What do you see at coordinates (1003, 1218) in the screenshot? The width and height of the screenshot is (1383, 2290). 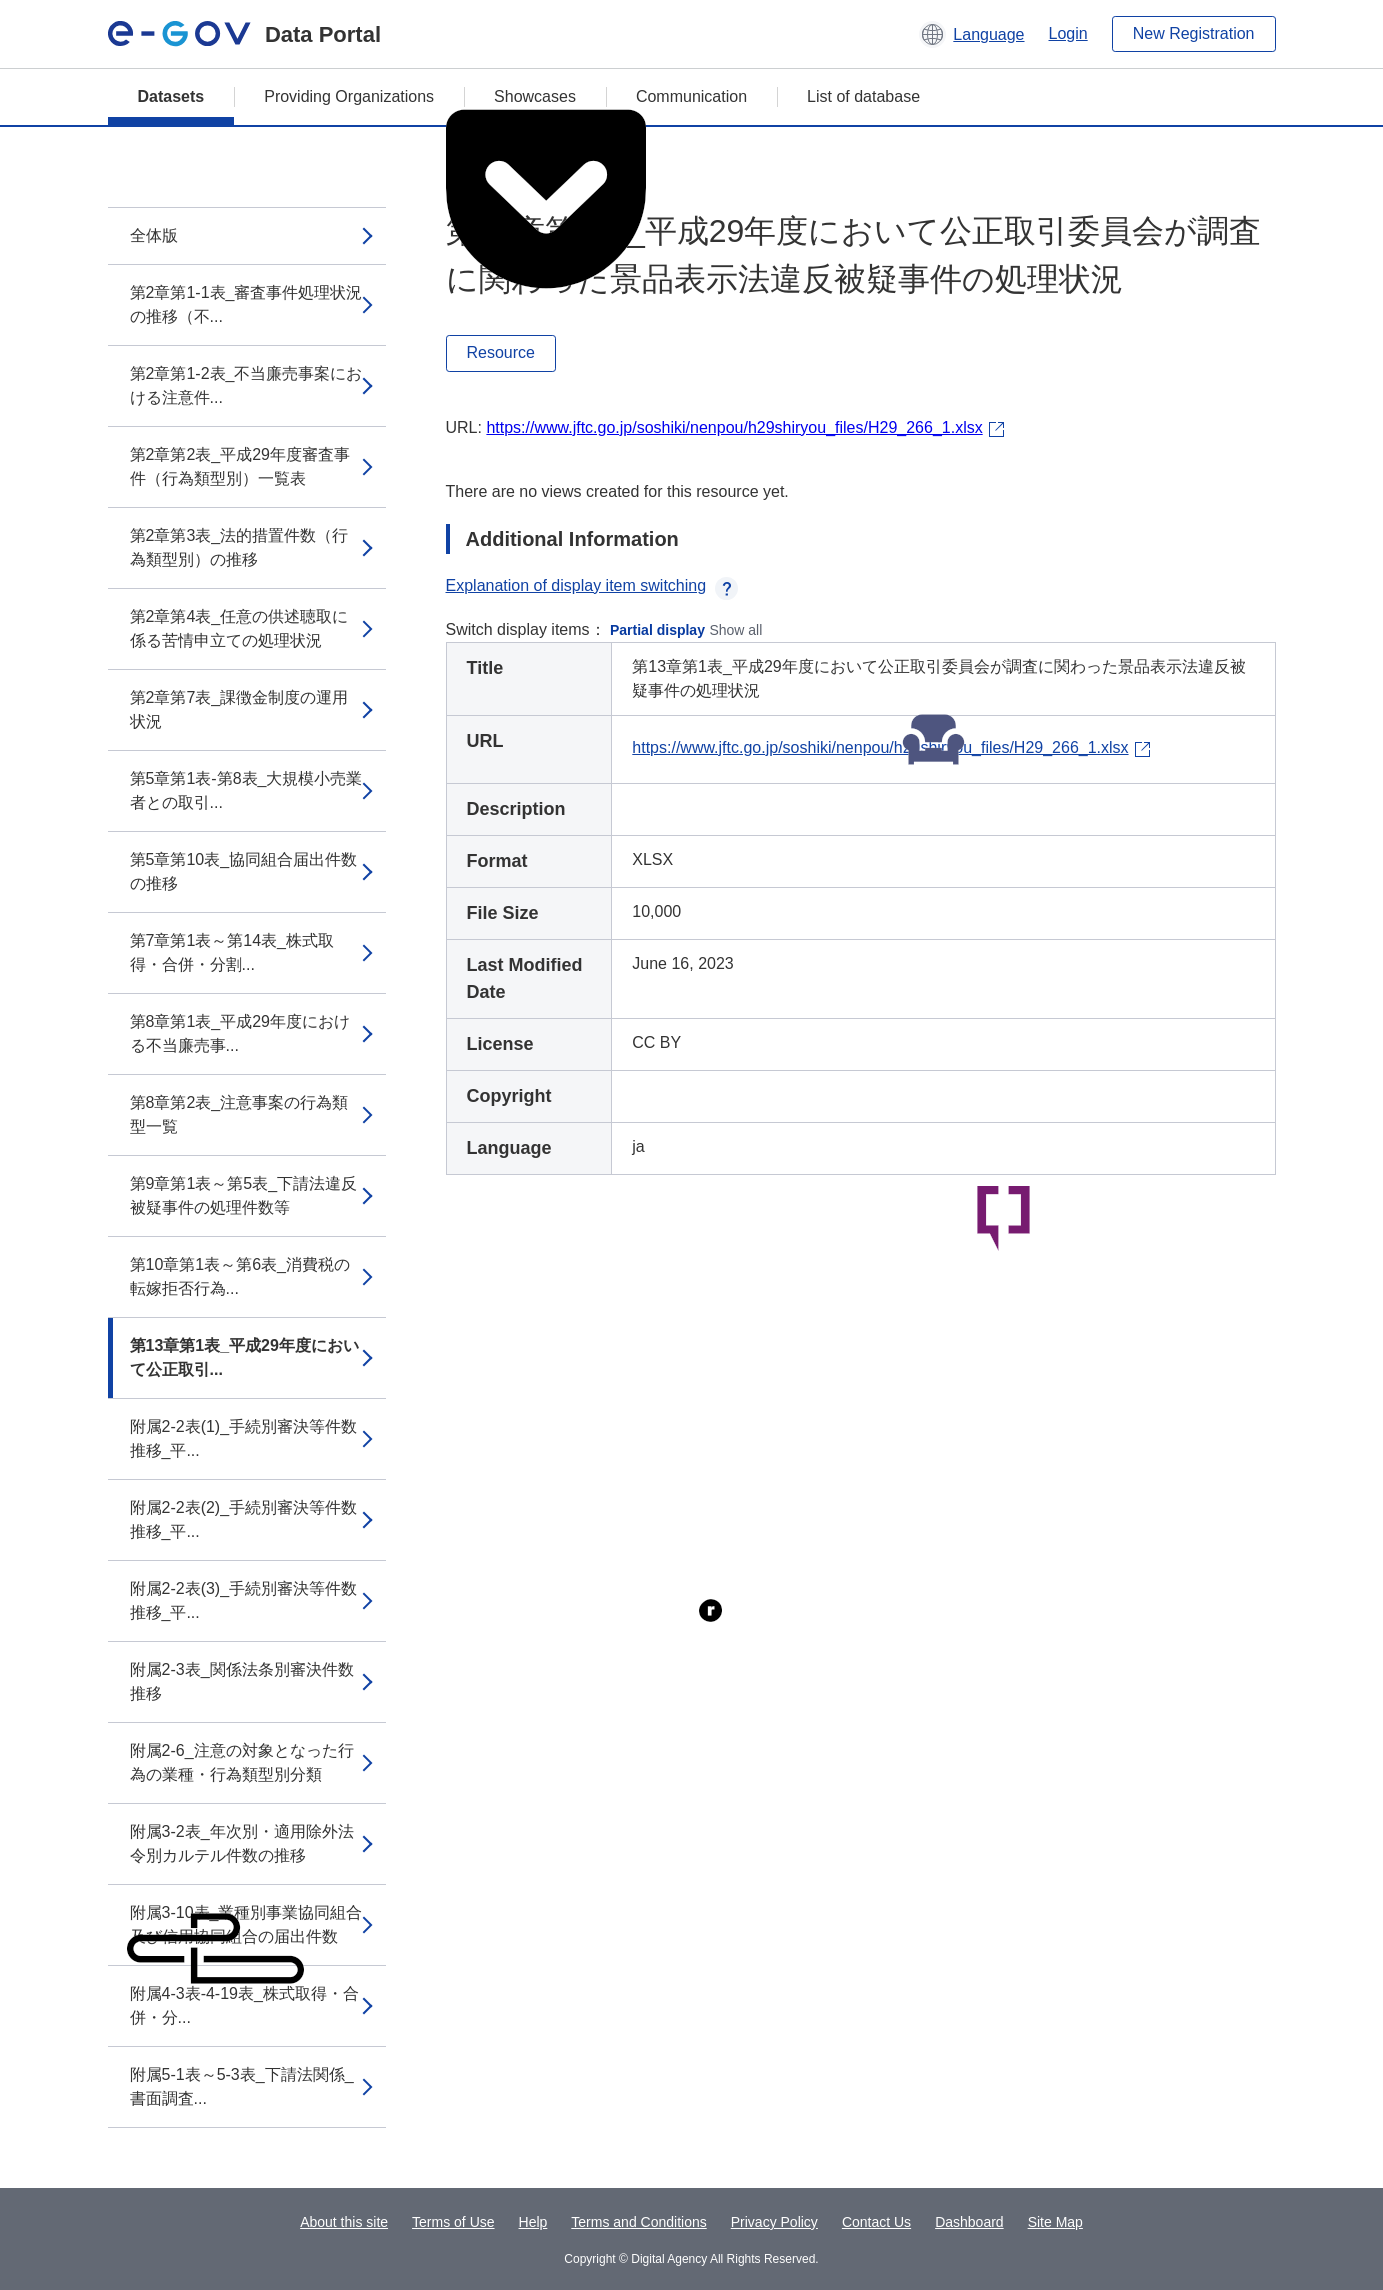 I see `visit the xda developers website` at bounding box center [1003, 1218].